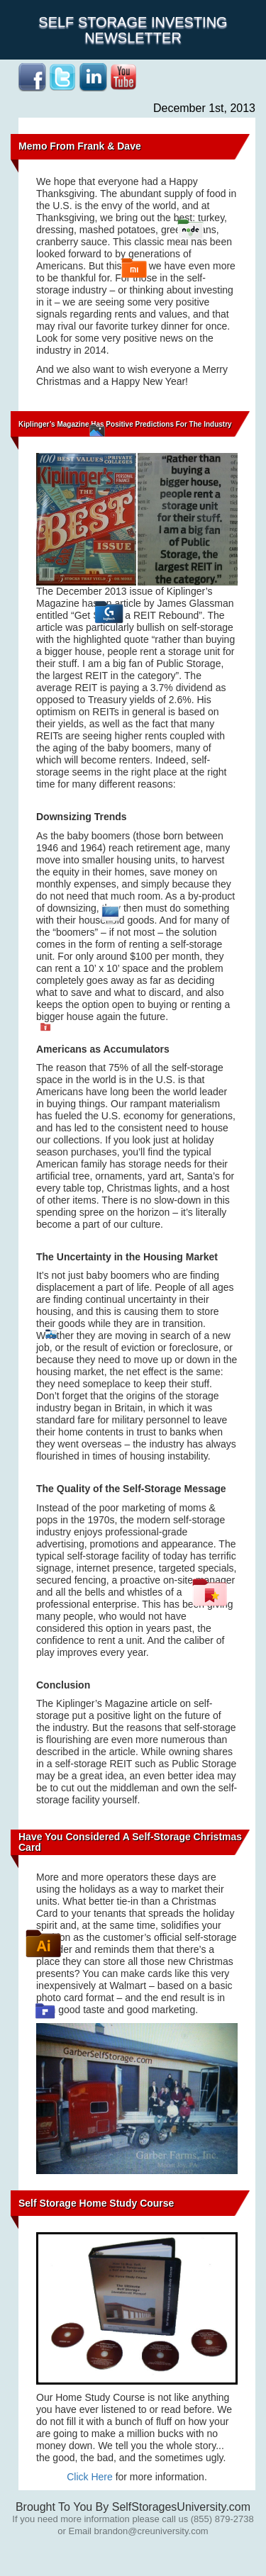  Describe the element at coordinates (109, 612) in the screenshot. I see `open logitech software or driver files` at that location.